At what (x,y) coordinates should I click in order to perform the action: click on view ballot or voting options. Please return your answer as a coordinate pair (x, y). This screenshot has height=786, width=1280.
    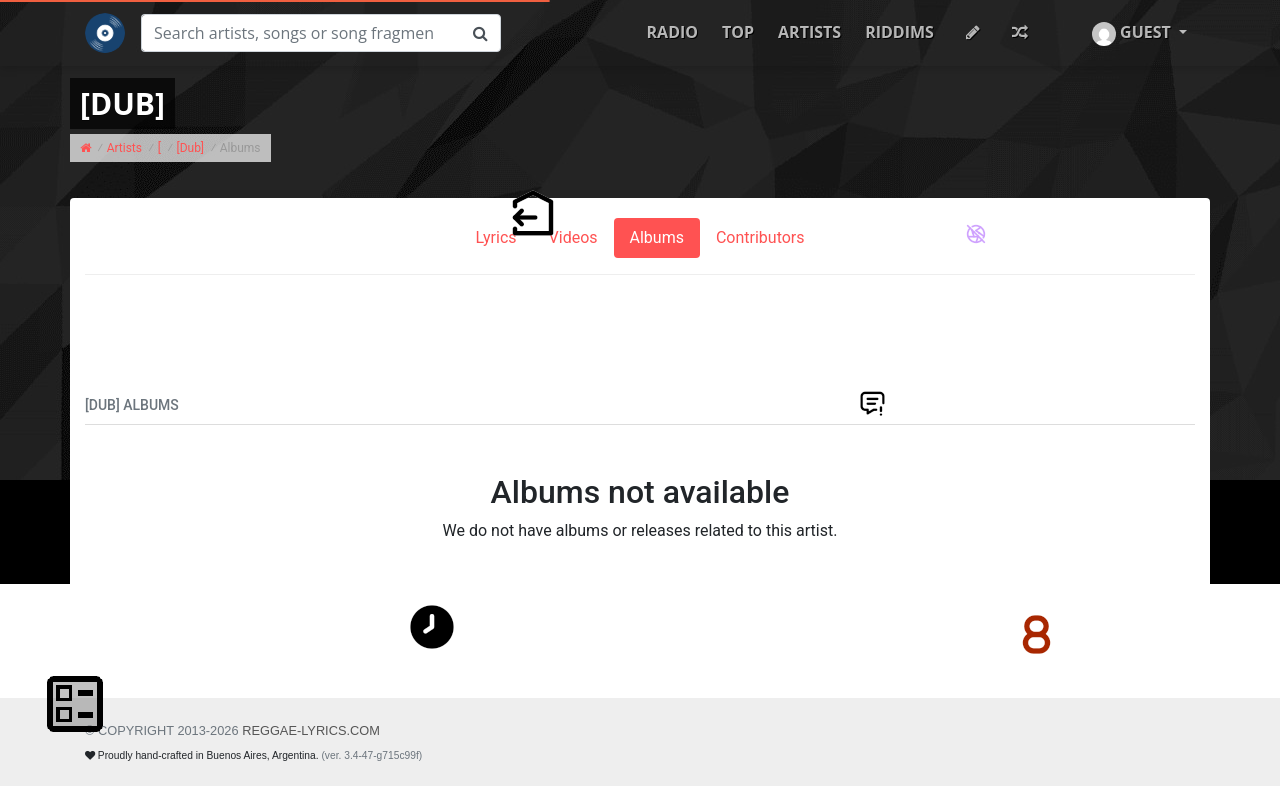
    Looking at the image, I should click on (75, 704).